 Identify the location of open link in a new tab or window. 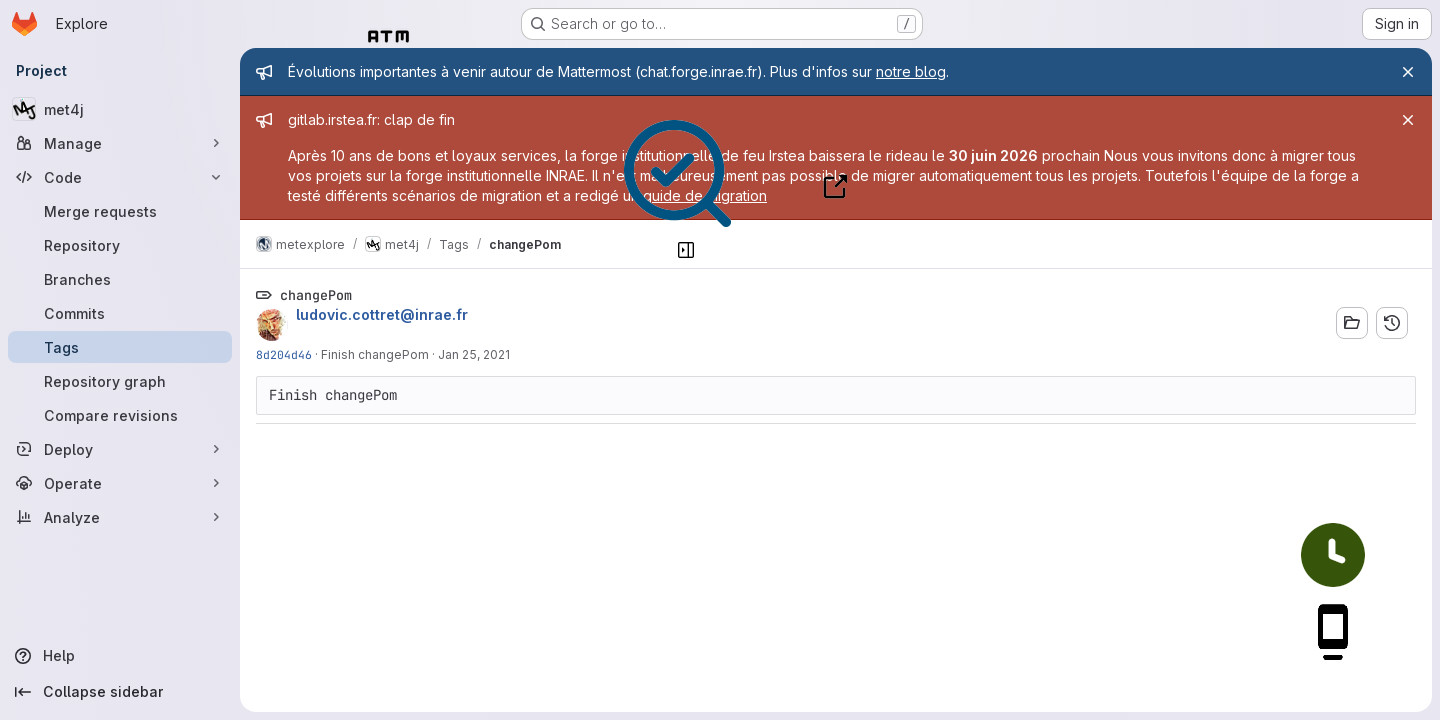
(834, 187).